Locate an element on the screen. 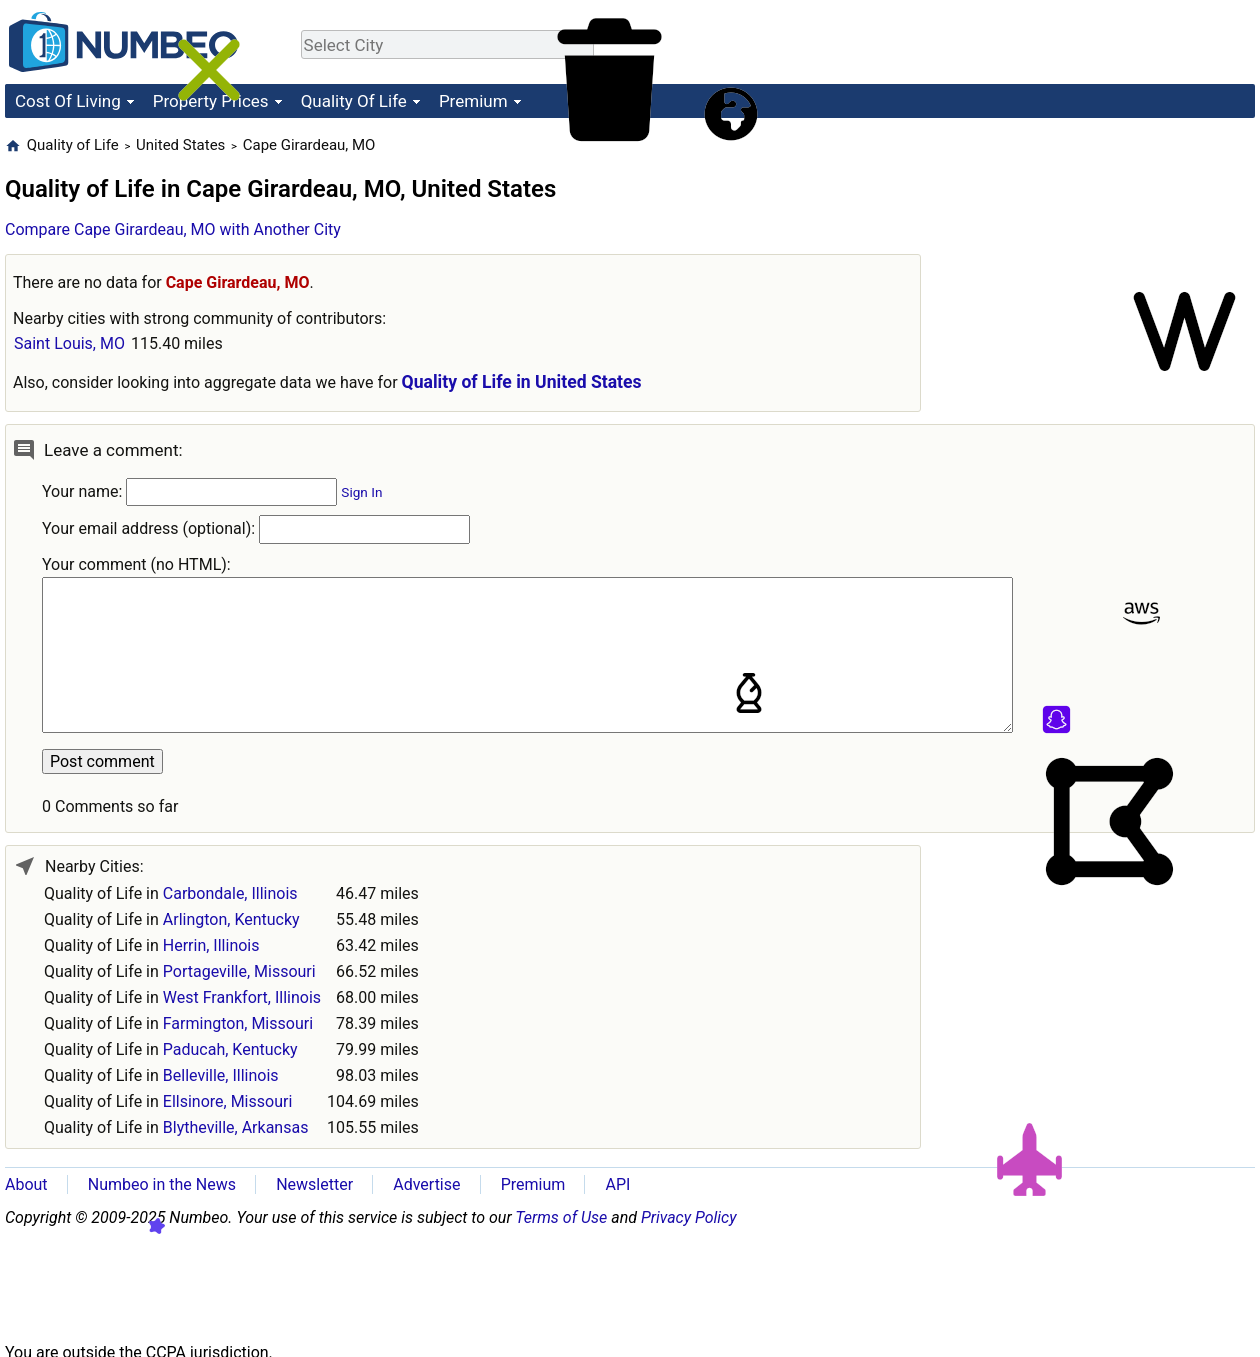  close or dismiss a dialog is located at coordinates (209, 70).